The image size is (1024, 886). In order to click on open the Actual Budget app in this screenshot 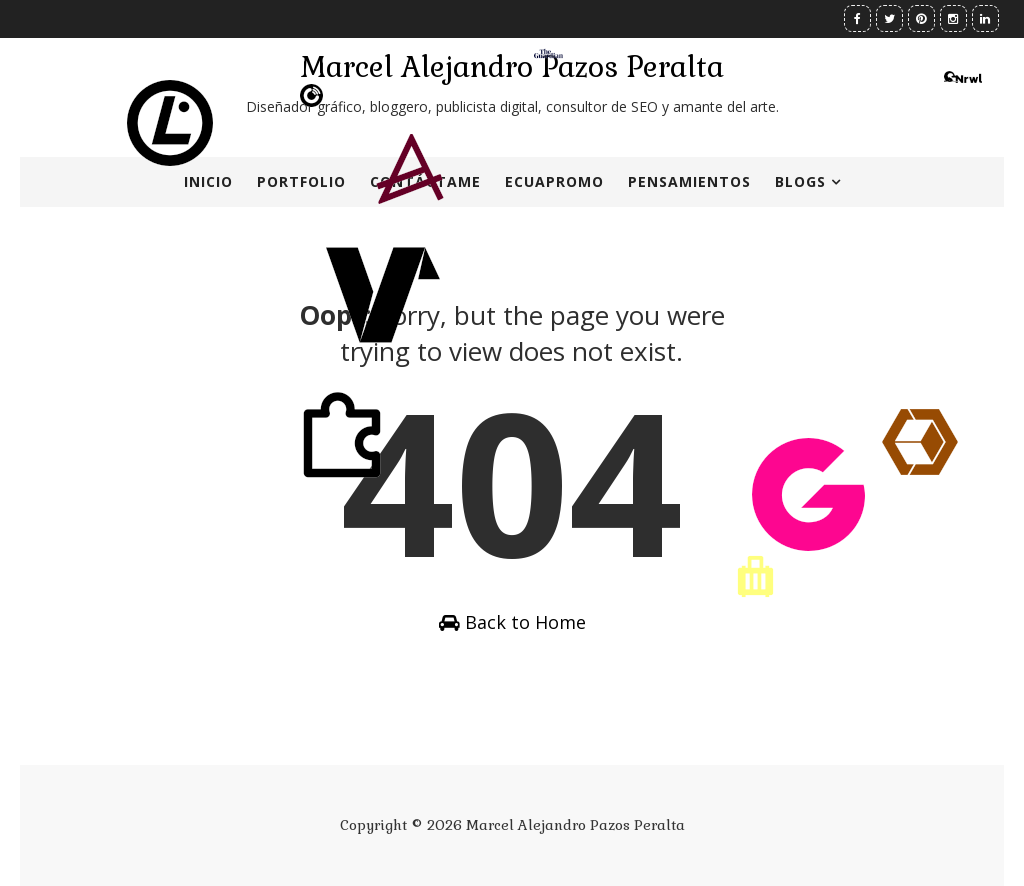, I will do `click(410, 169)`.